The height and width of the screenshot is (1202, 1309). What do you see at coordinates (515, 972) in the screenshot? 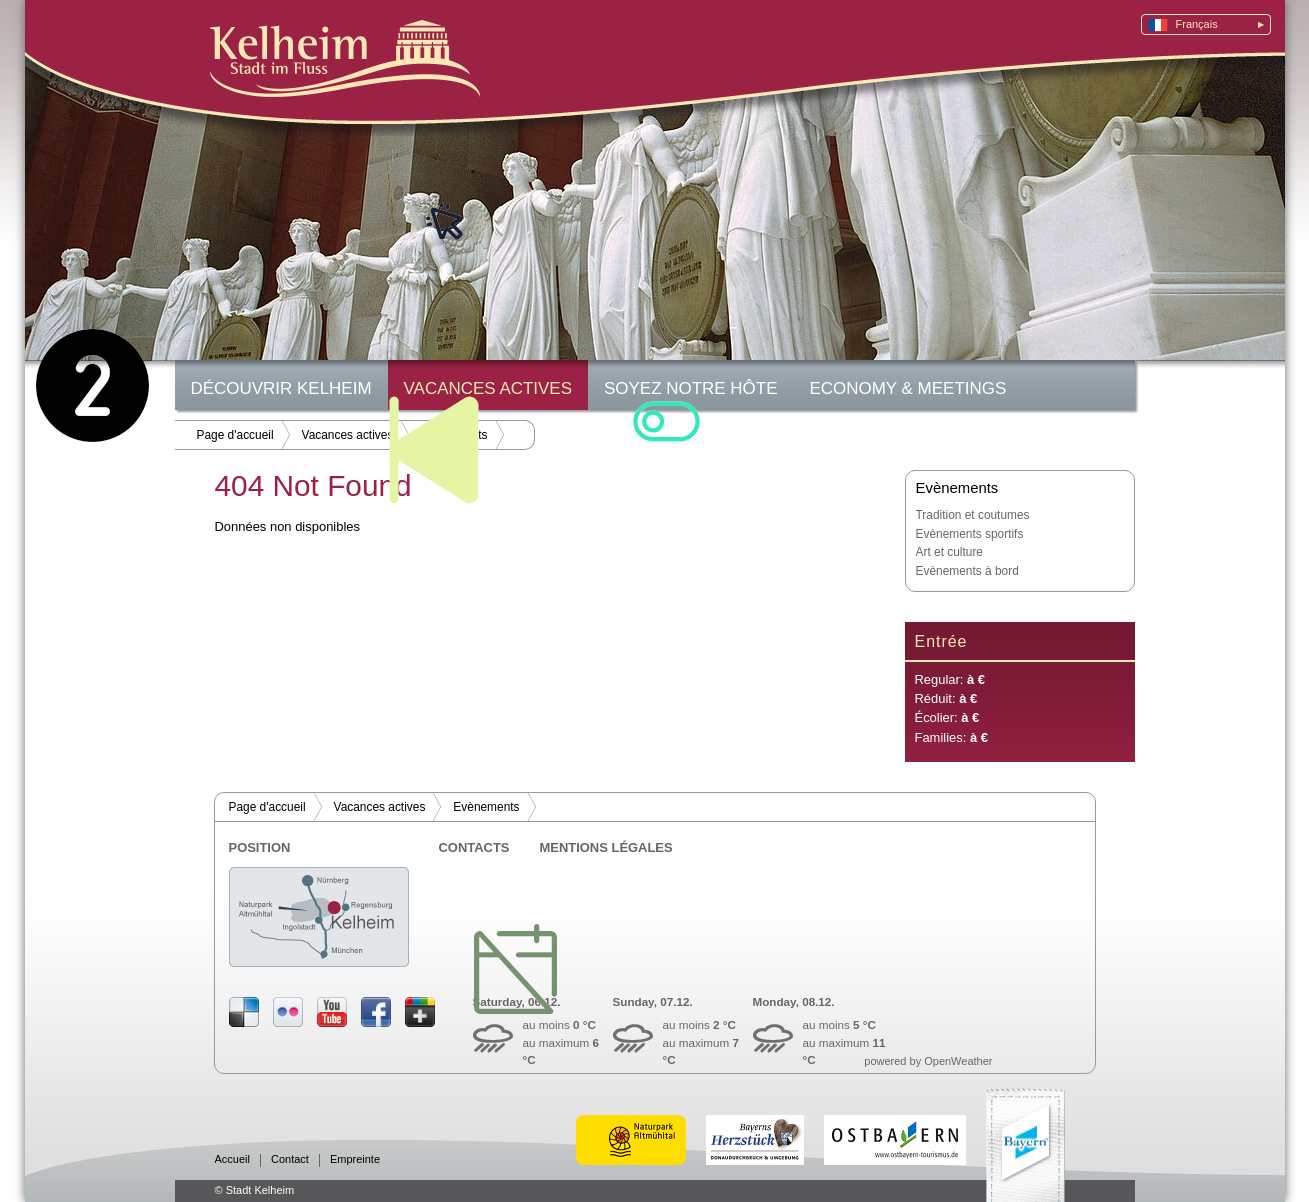
I see `disable calendar or scheduling features` at bounding box center [515, 972].